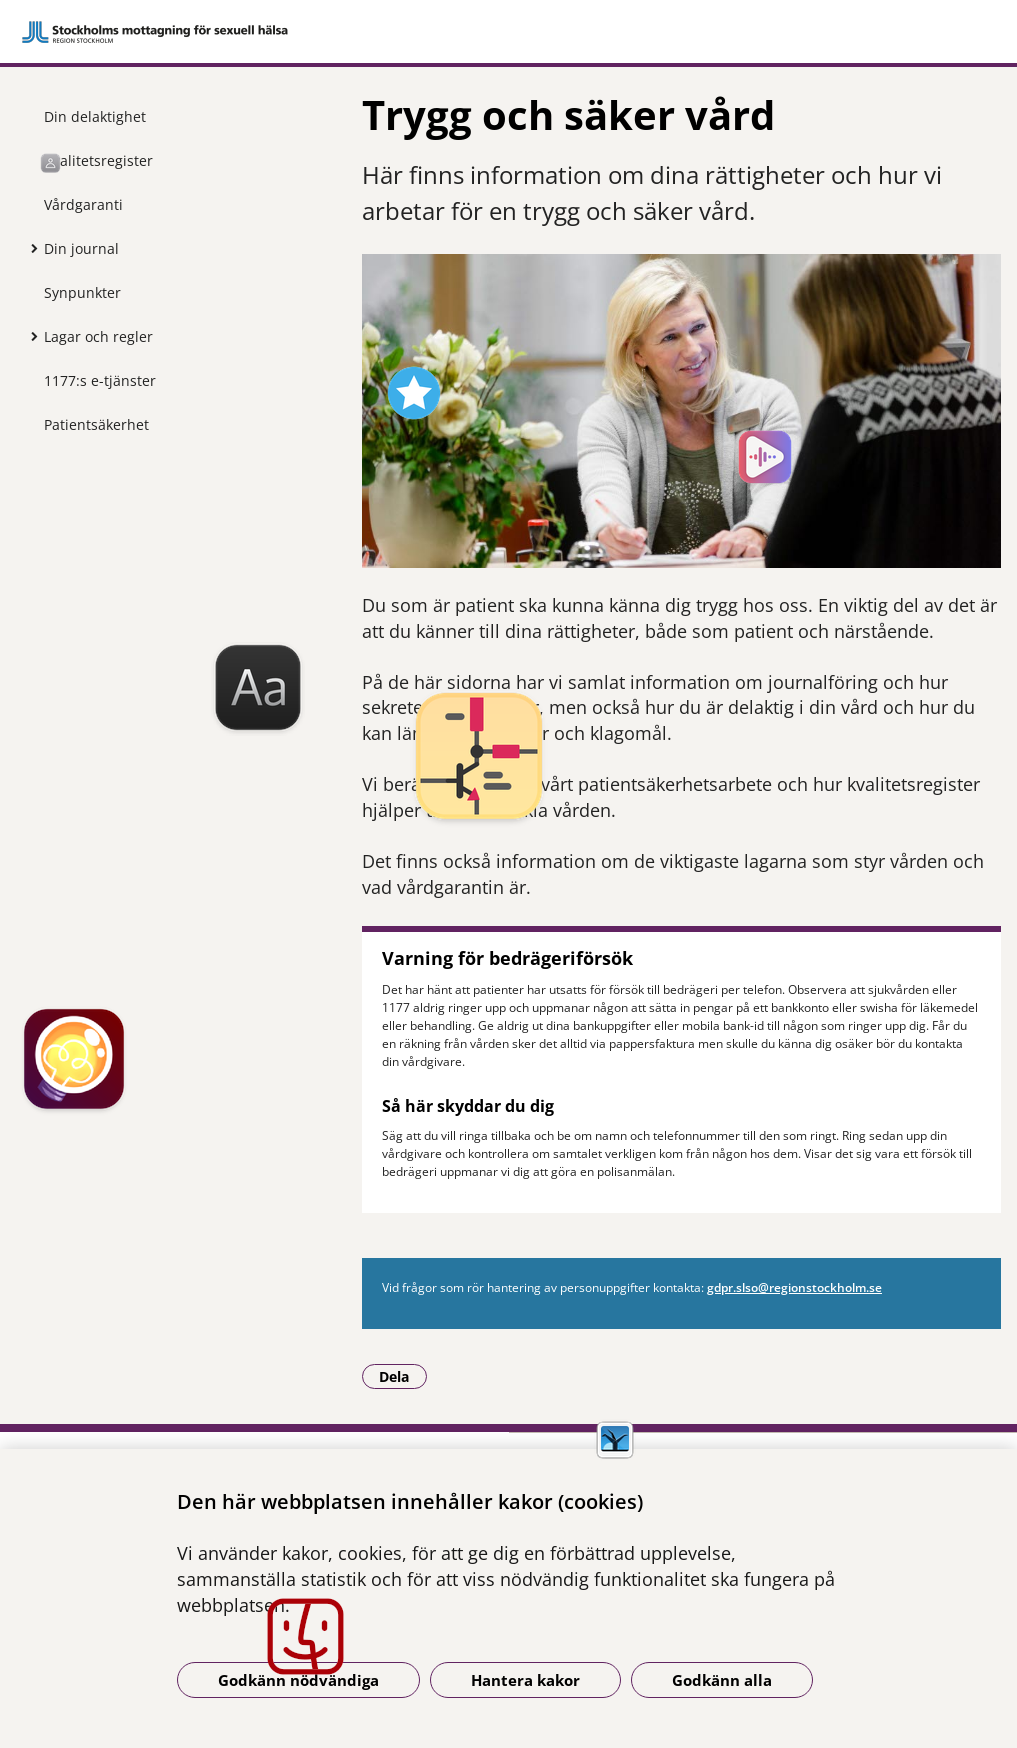 This screenshot has height=1748, width=1017. Describe the element at coordinates (479, 756) in the screenshot. I see `open eeschema circuit schematic editor` at that location.